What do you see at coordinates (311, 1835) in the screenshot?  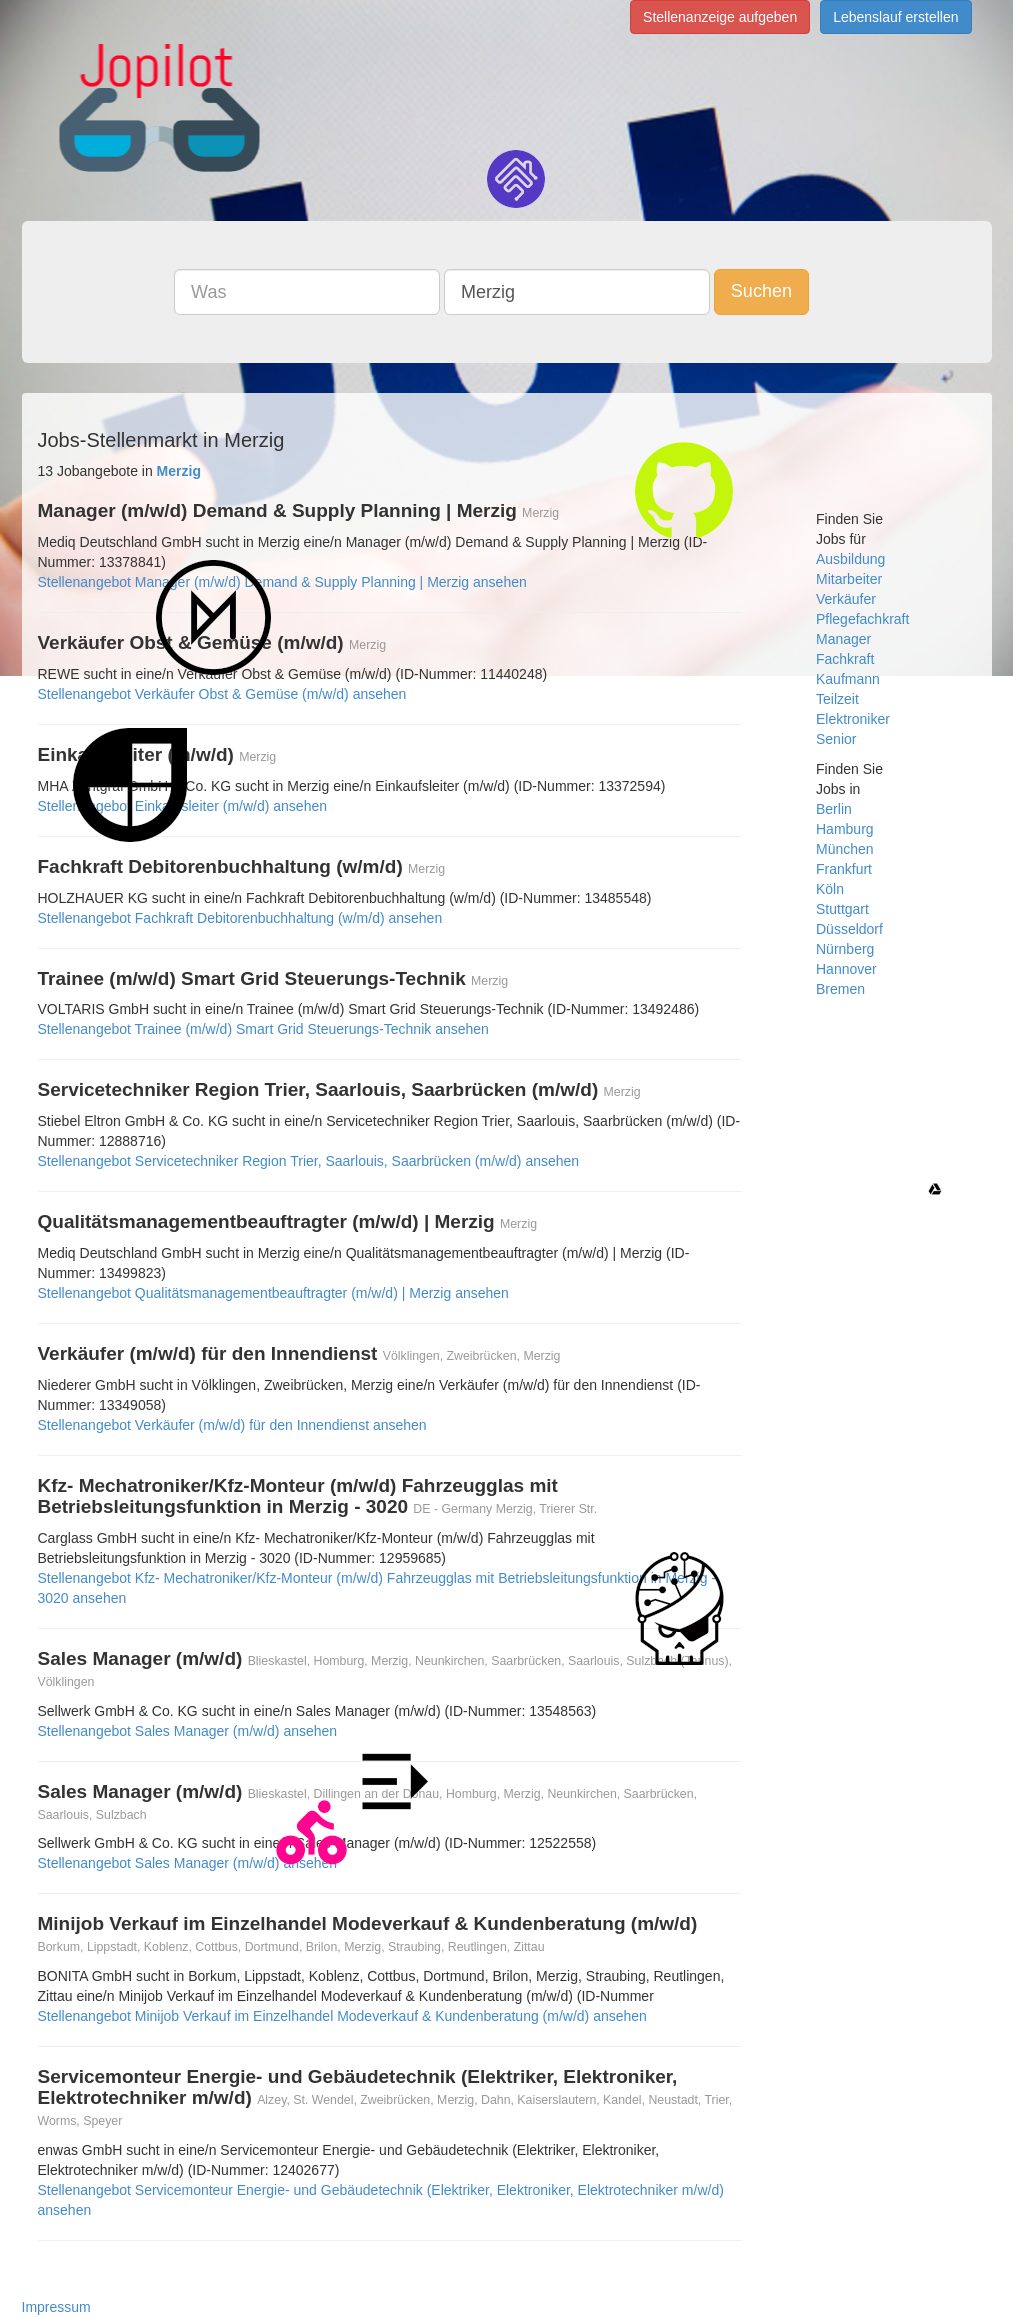 I see `view cycling or bike routes` at bounding box center [311, 1835].